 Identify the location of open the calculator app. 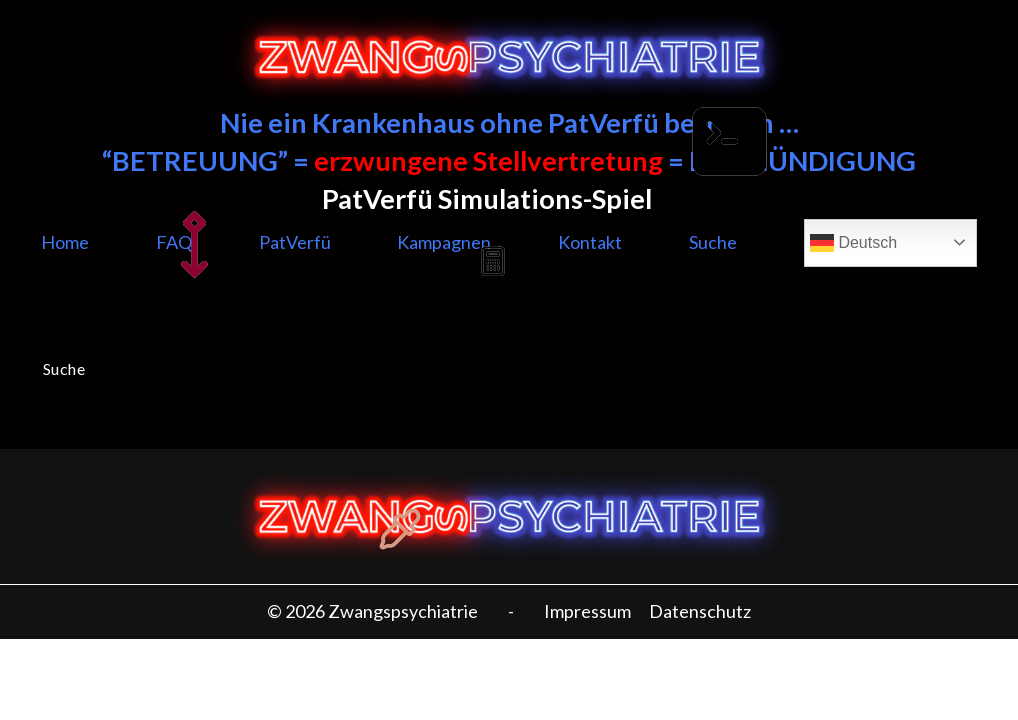
(493, 261).